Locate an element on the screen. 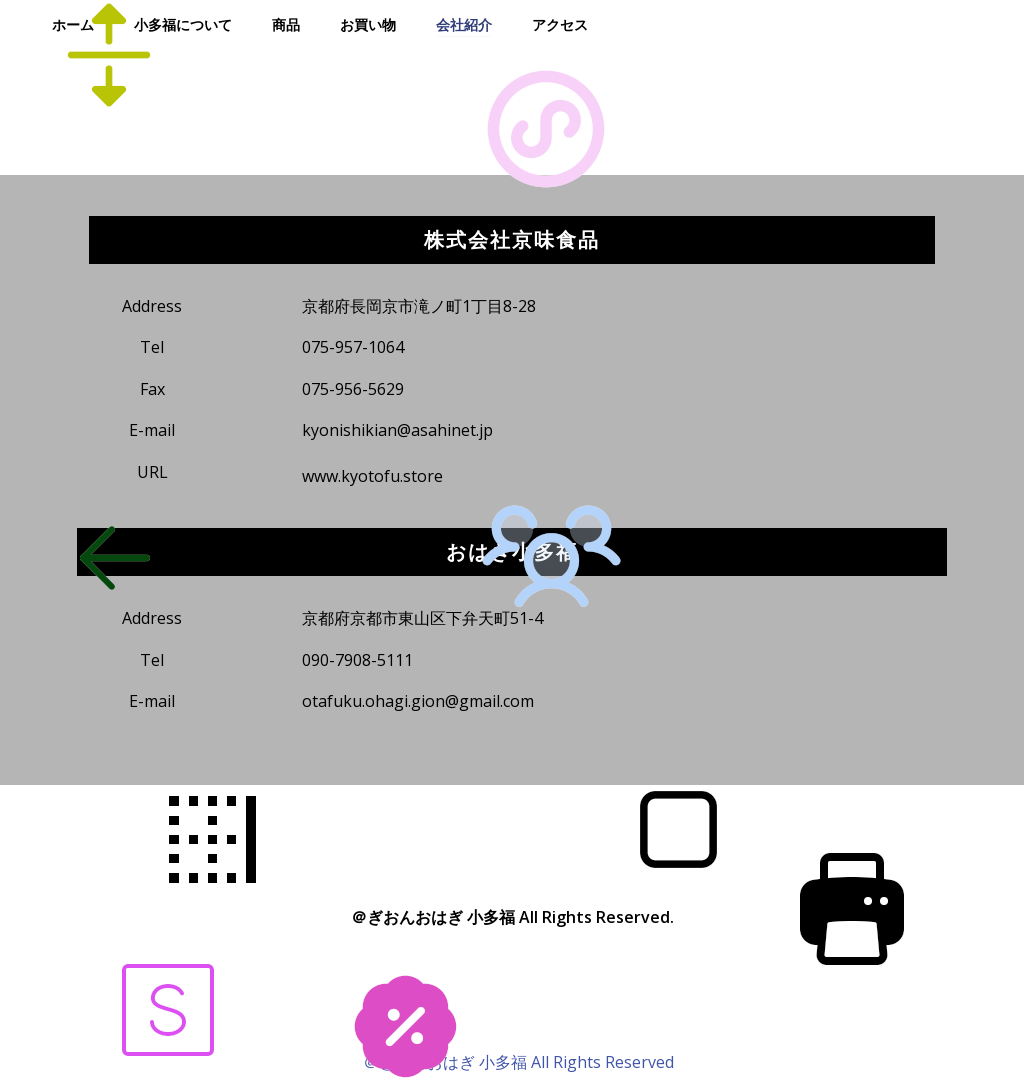  view group members is located at coordinates (551, 551).